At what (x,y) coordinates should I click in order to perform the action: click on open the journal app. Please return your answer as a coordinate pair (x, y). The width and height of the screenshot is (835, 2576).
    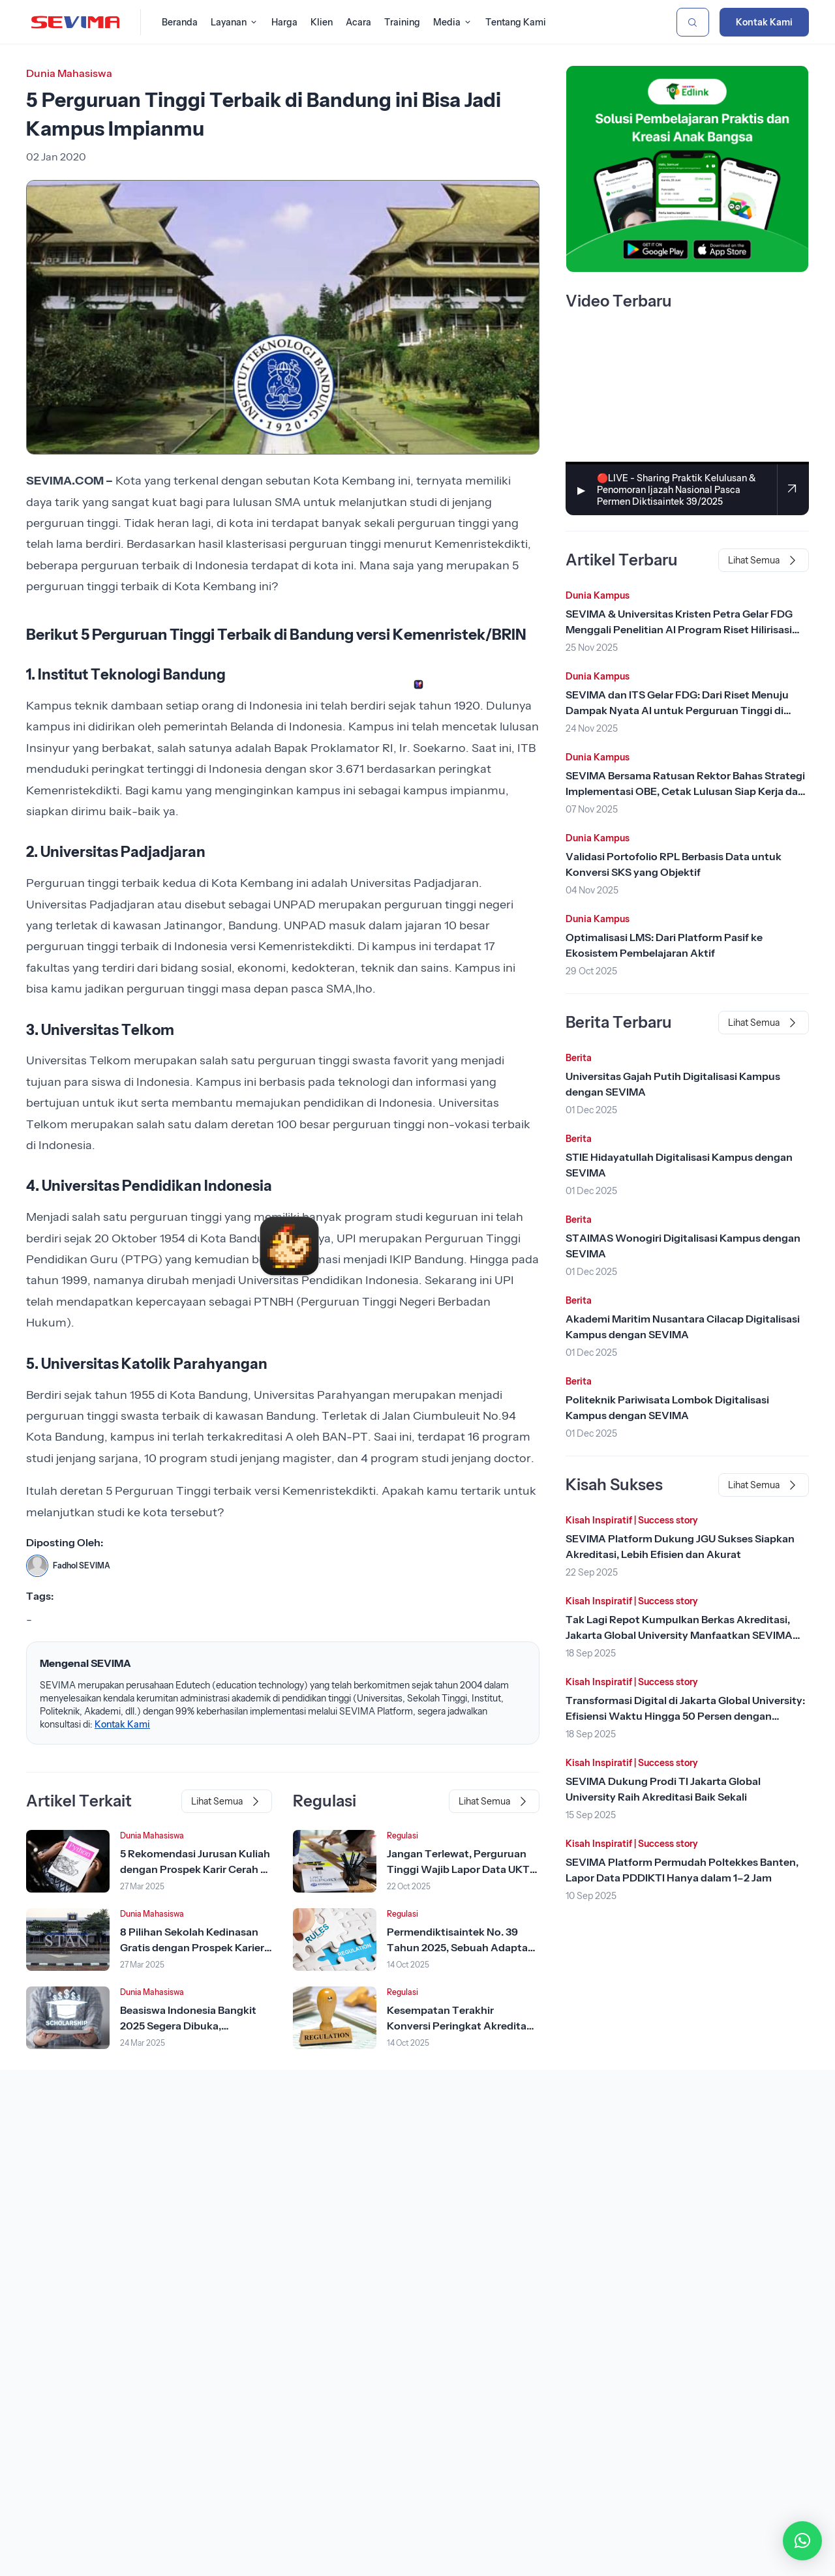
    Looking at the image, I should click on (418, 684).